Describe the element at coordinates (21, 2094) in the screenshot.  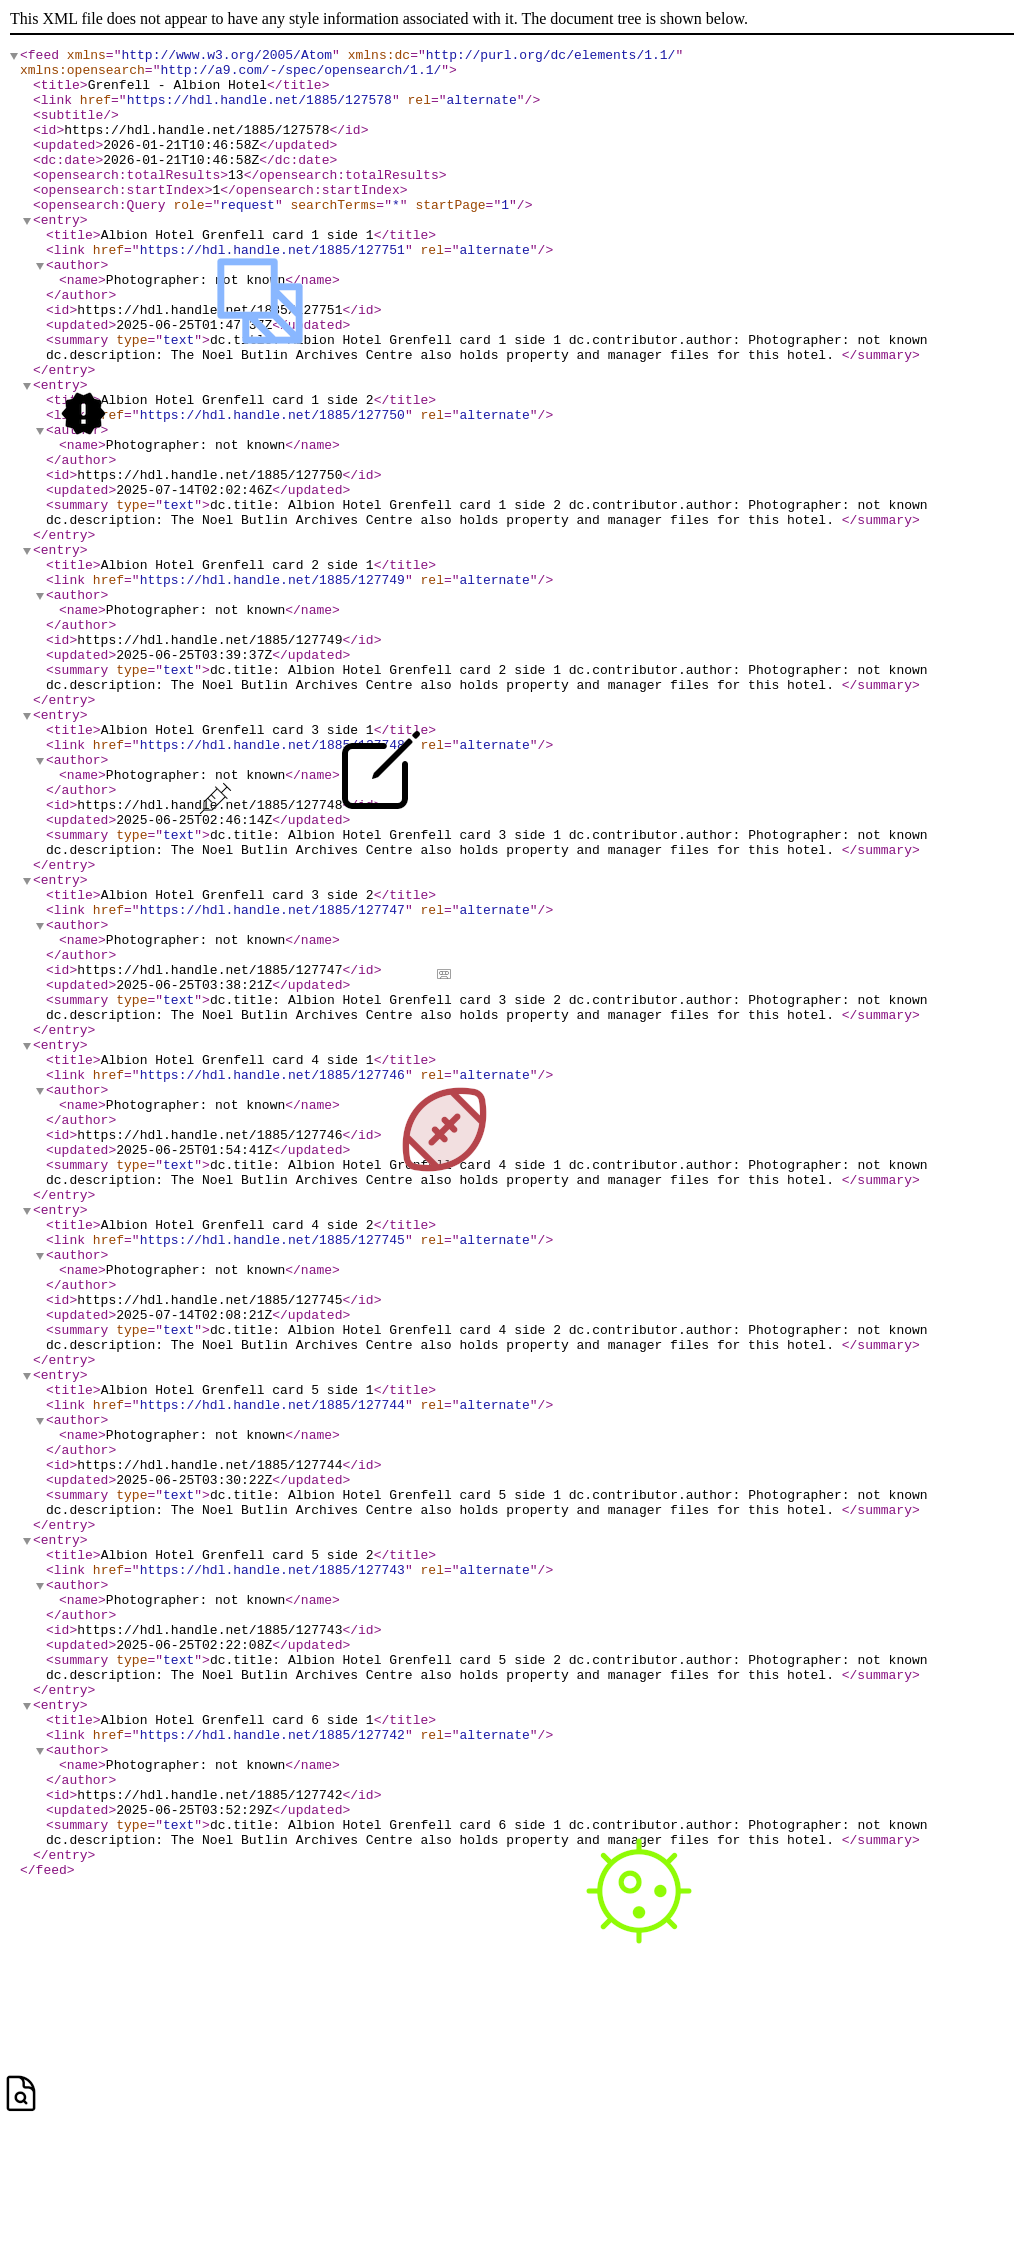
I see `search within a document` at that location.